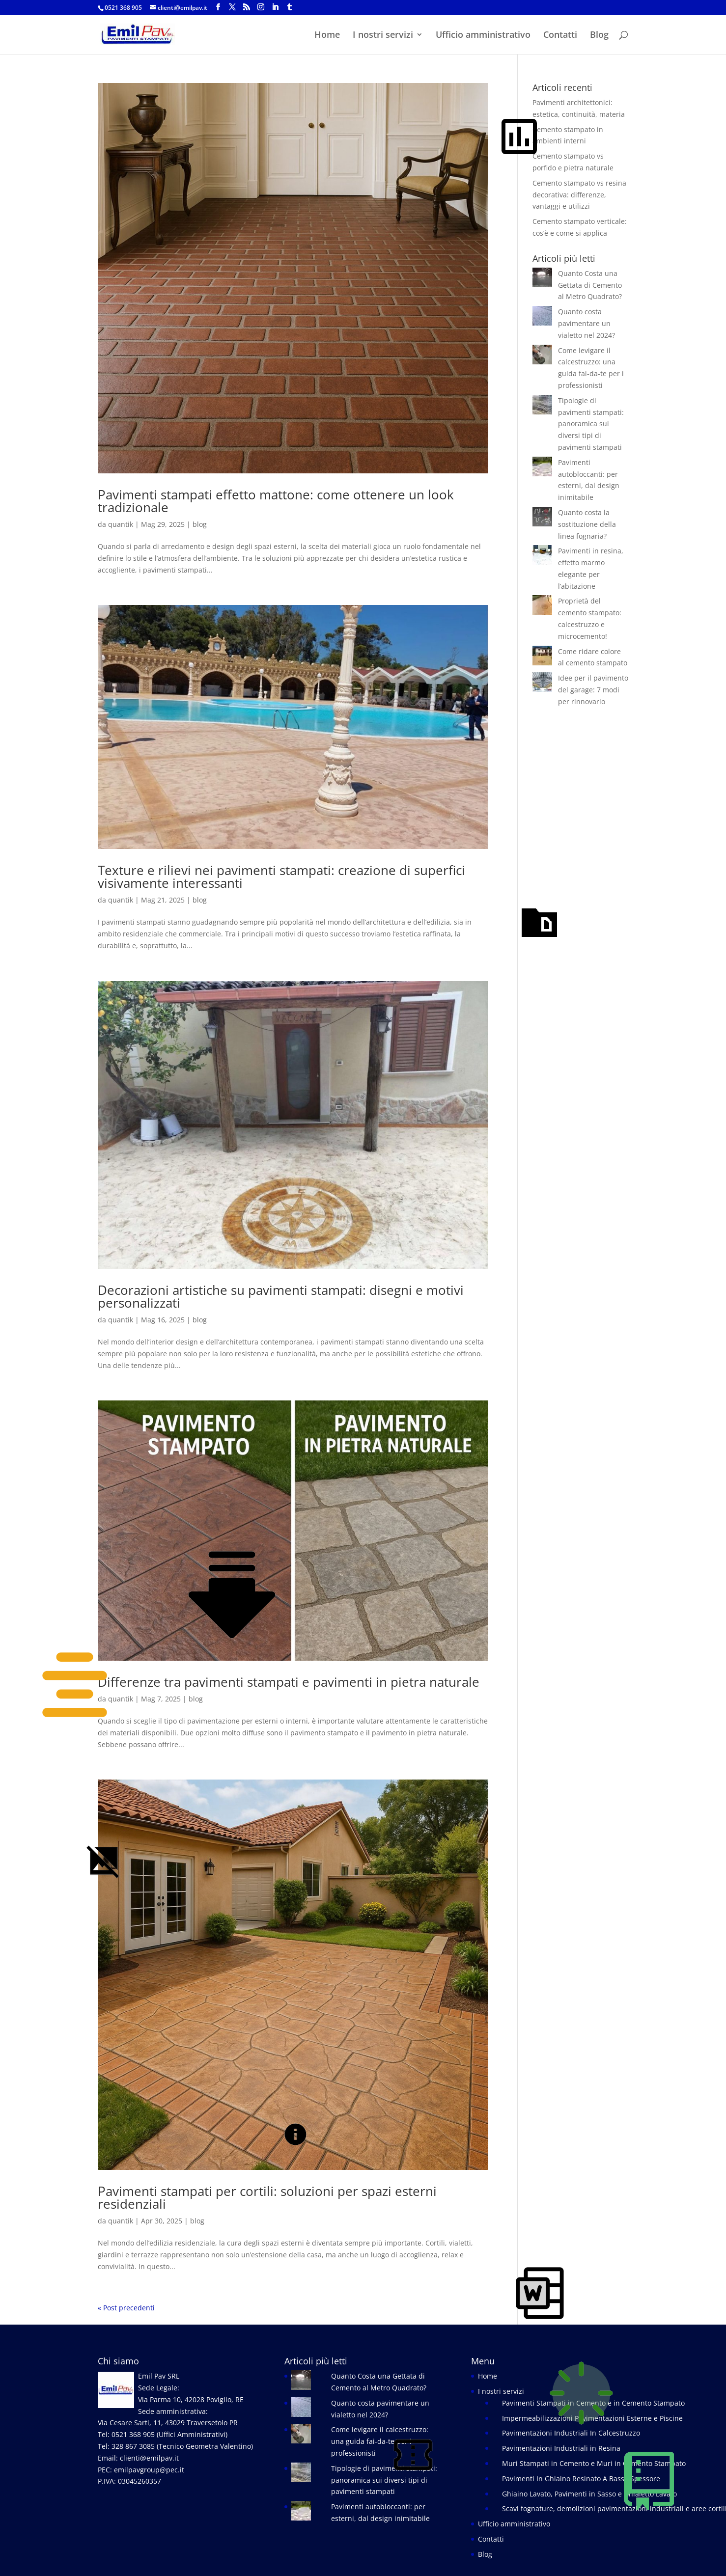 Image resolution: width=726 pixels, height=2576 pixels. I want to click on view more information about this item, so click(295, 2134).